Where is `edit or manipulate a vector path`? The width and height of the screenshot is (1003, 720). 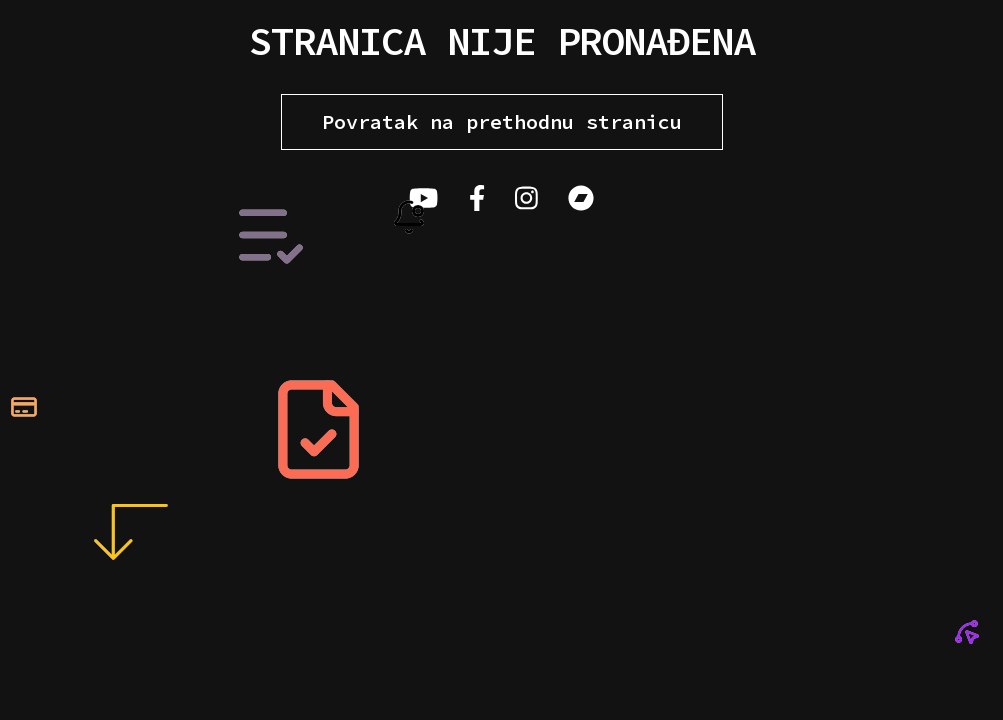
edit or manipulate a vector path is located at coordinates (966, 631).